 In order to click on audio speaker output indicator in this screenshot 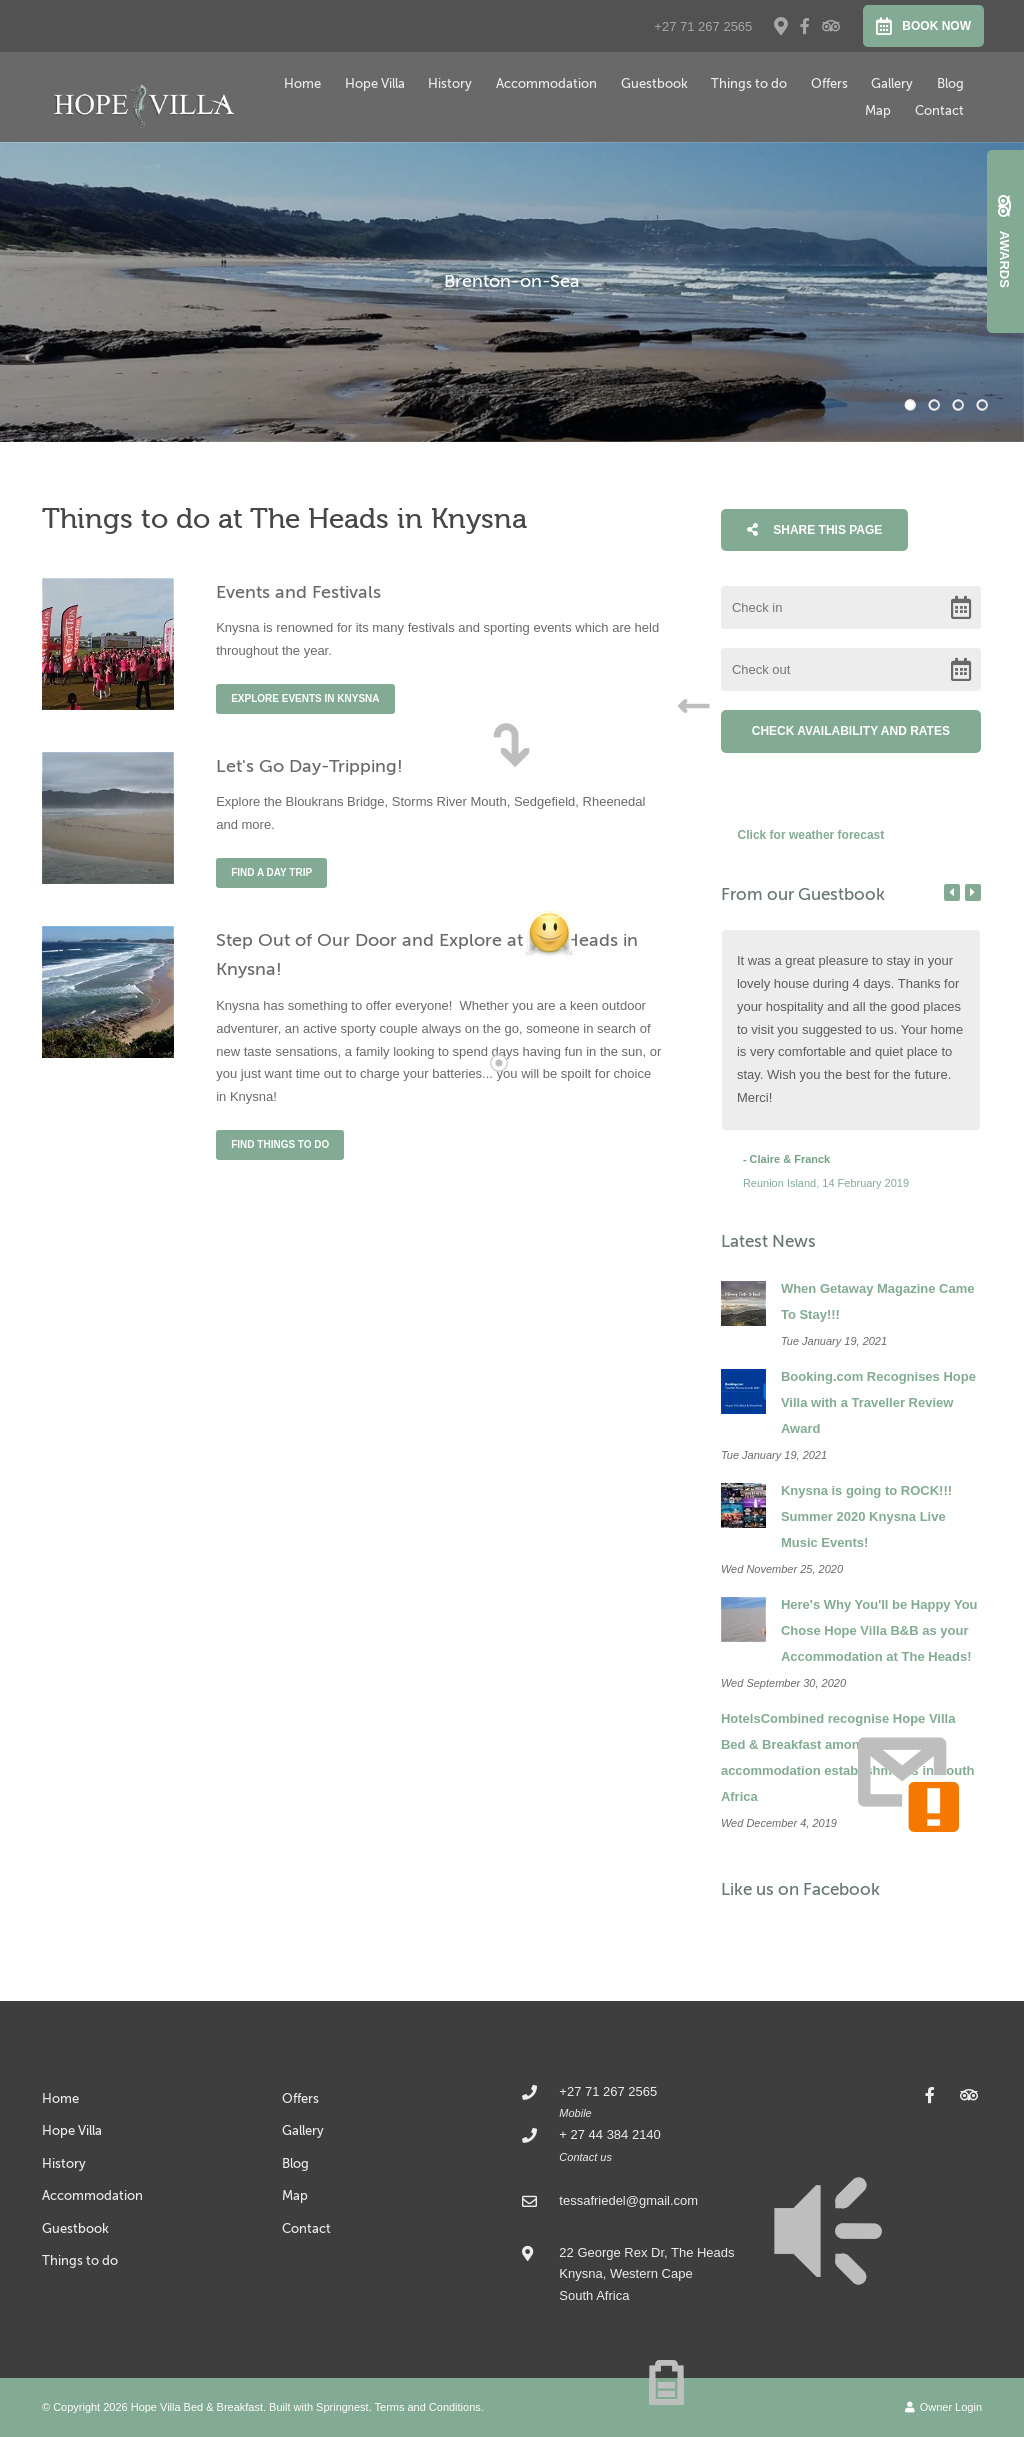, I will do `click(828, 2231)`.